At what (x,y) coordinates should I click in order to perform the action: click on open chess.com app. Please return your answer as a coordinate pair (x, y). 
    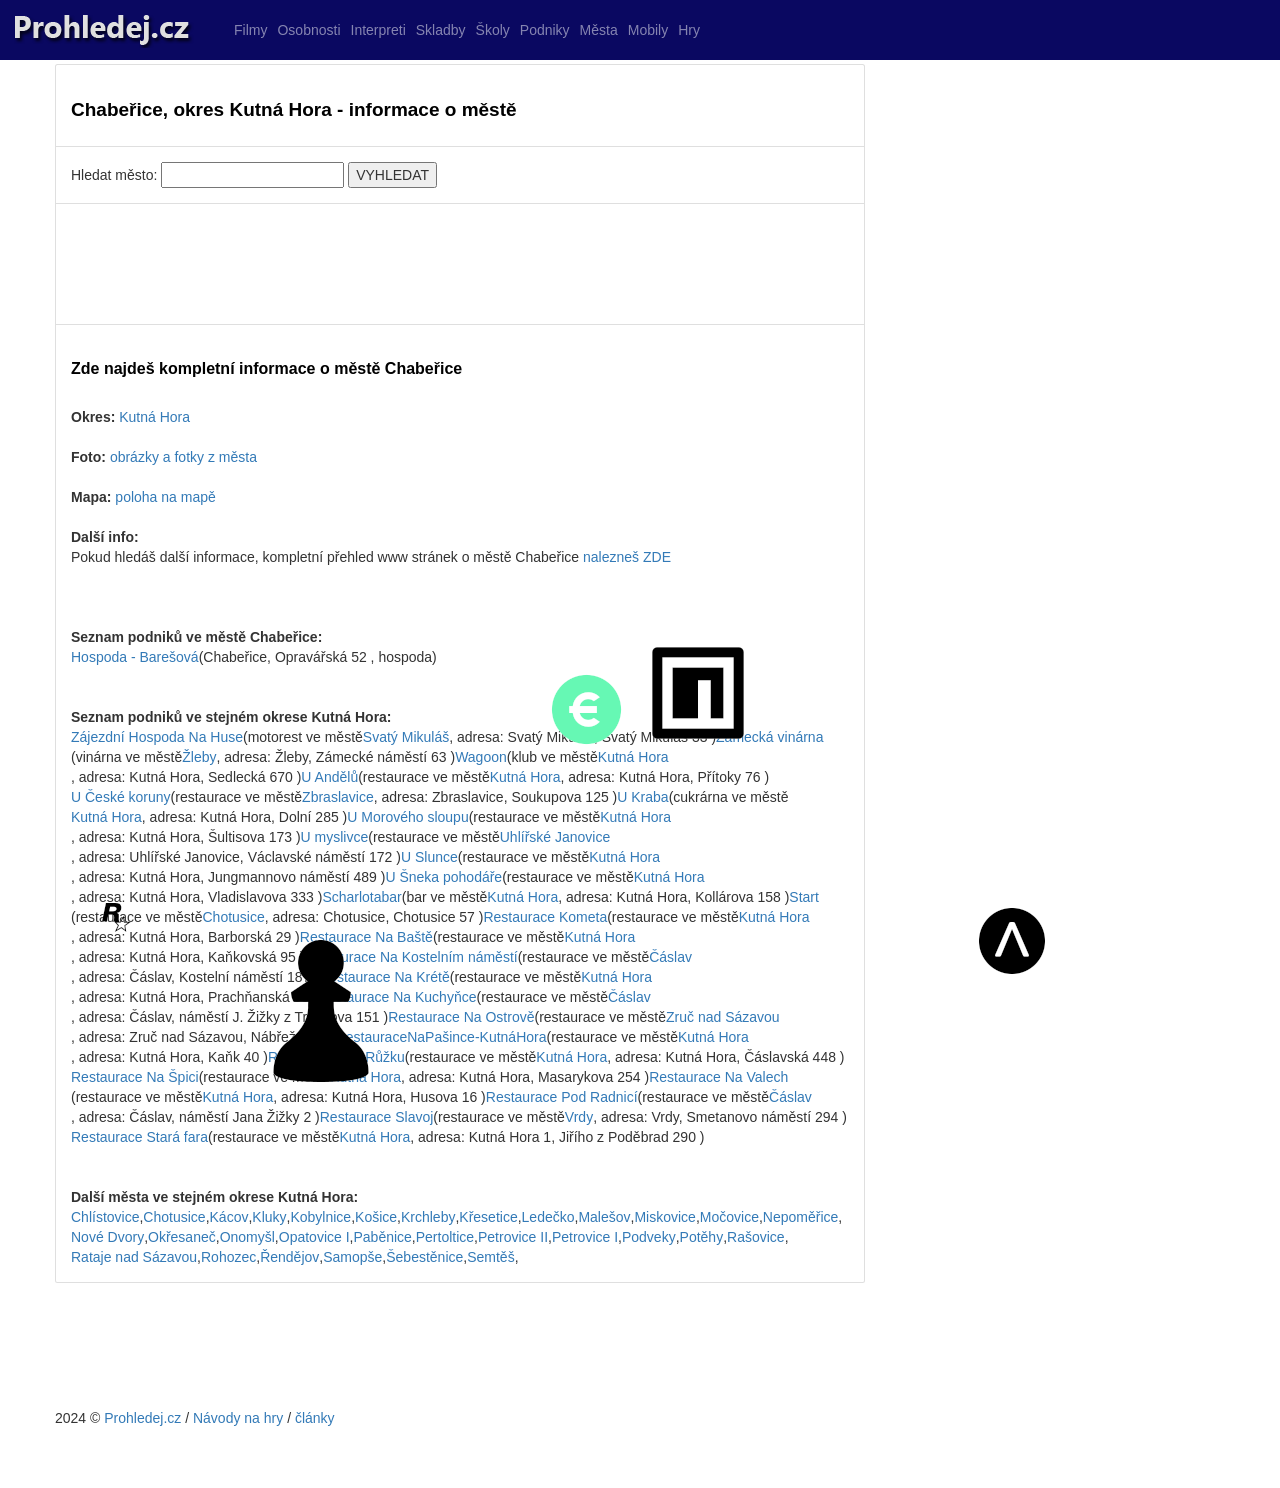
    Looking at the image, I should click on (321, 1011).